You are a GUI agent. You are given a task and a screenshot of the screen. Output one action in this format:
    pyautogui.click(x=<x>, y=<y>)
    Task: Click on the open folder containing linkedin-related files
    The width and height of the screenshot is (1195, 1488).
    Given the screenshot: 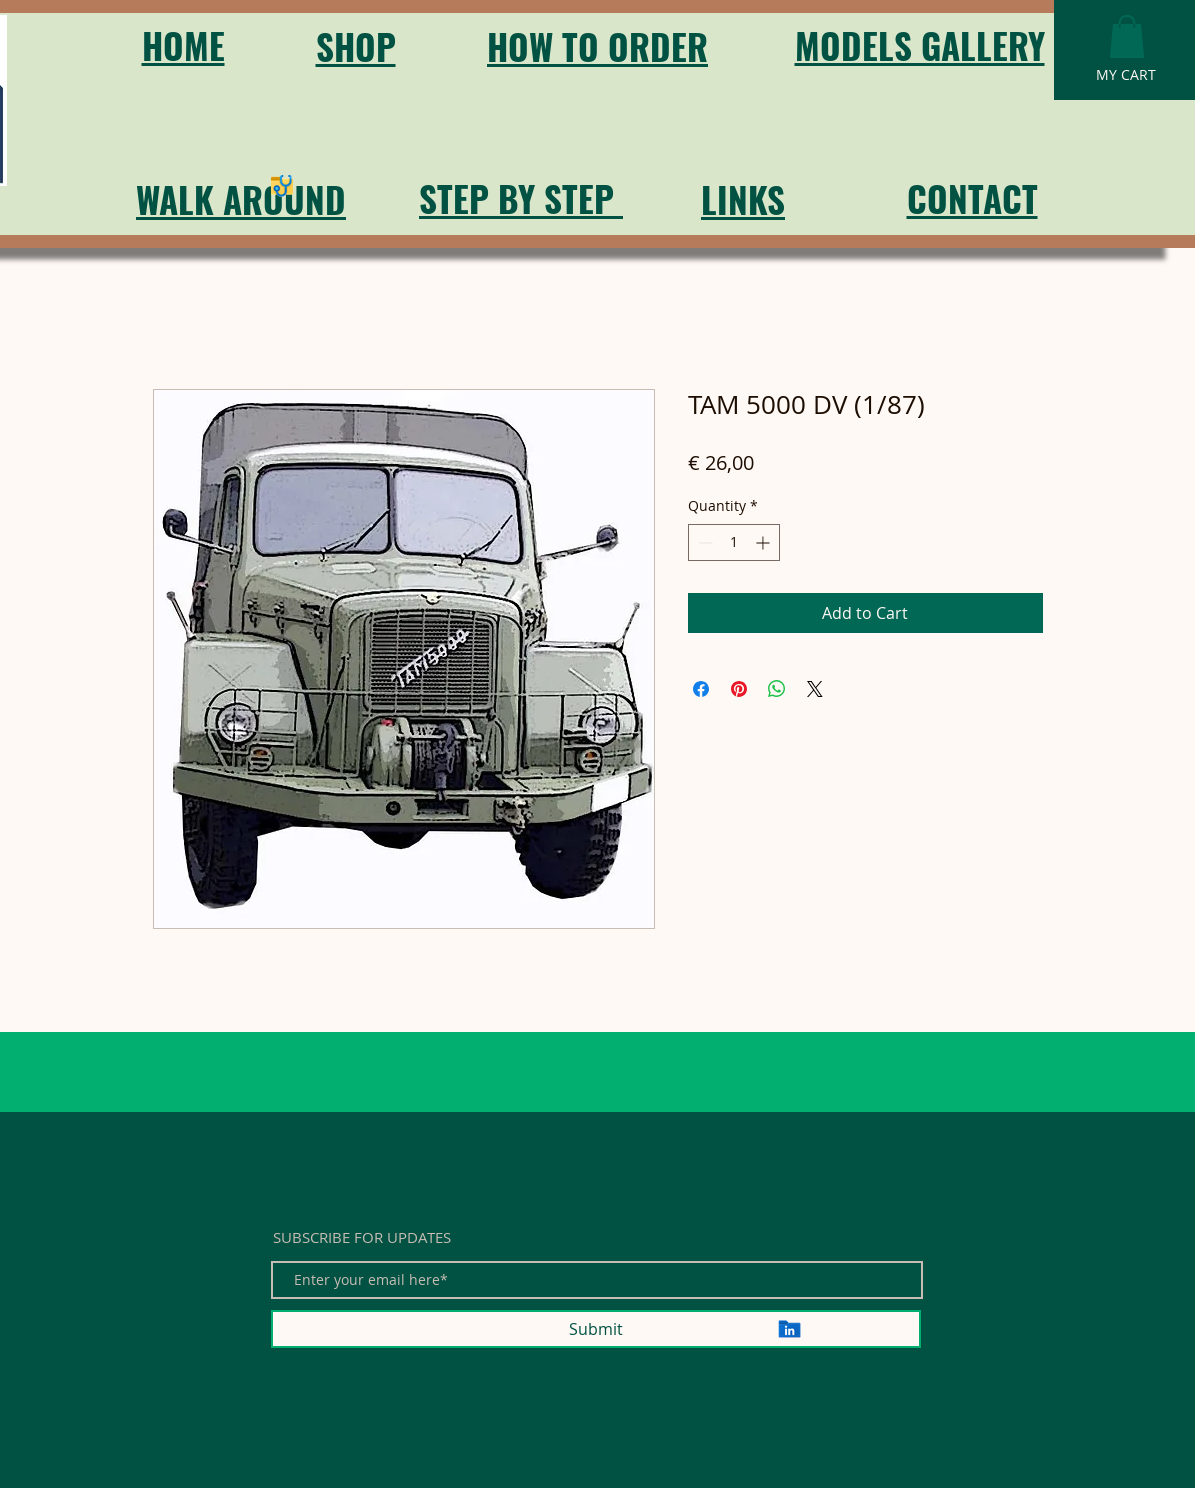 What is the action you would take?
    pyautogui.click(x=789, y=1329)
    